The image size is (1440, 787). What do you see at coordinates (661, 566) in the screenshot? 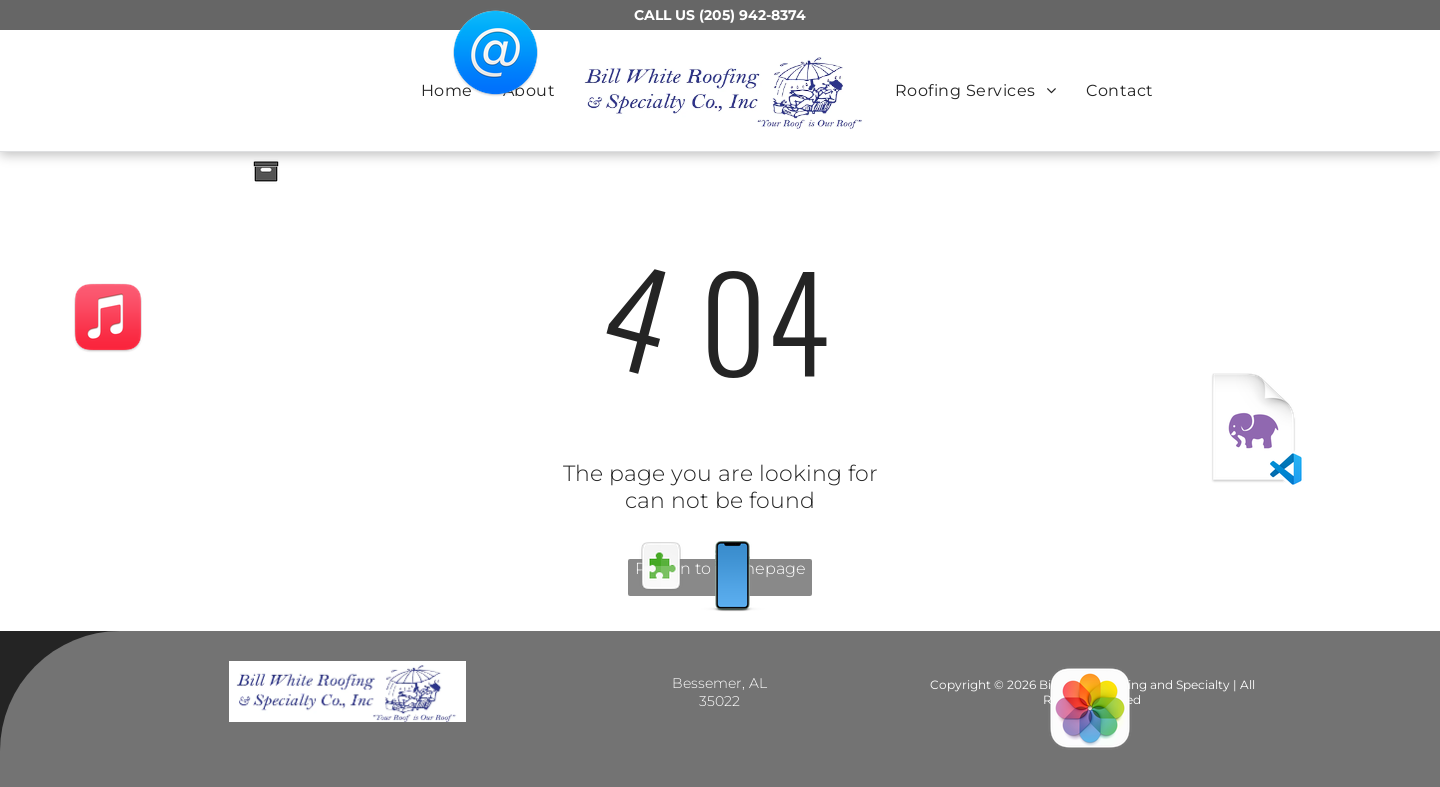
I see `an add-on or plugin file type` at bounding box center [661, 566].